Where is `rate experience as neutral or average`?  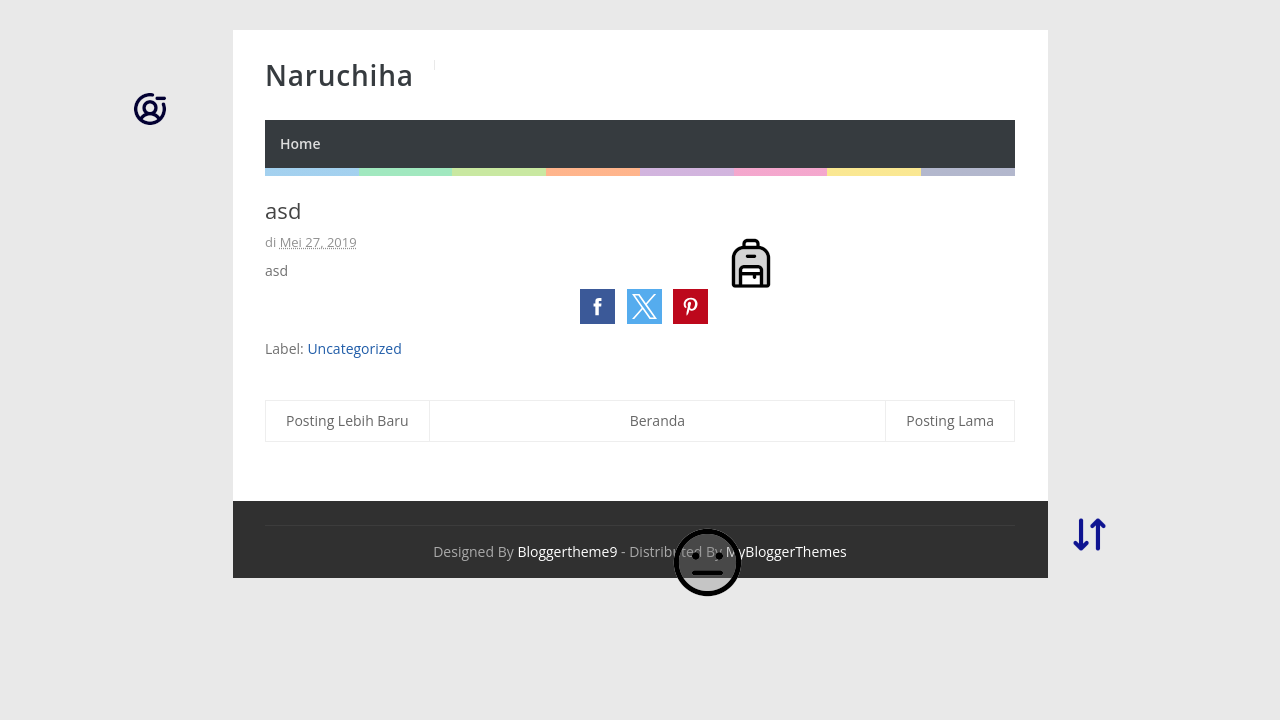 rate experience as neutral or average is located at coordinates (707, 562).